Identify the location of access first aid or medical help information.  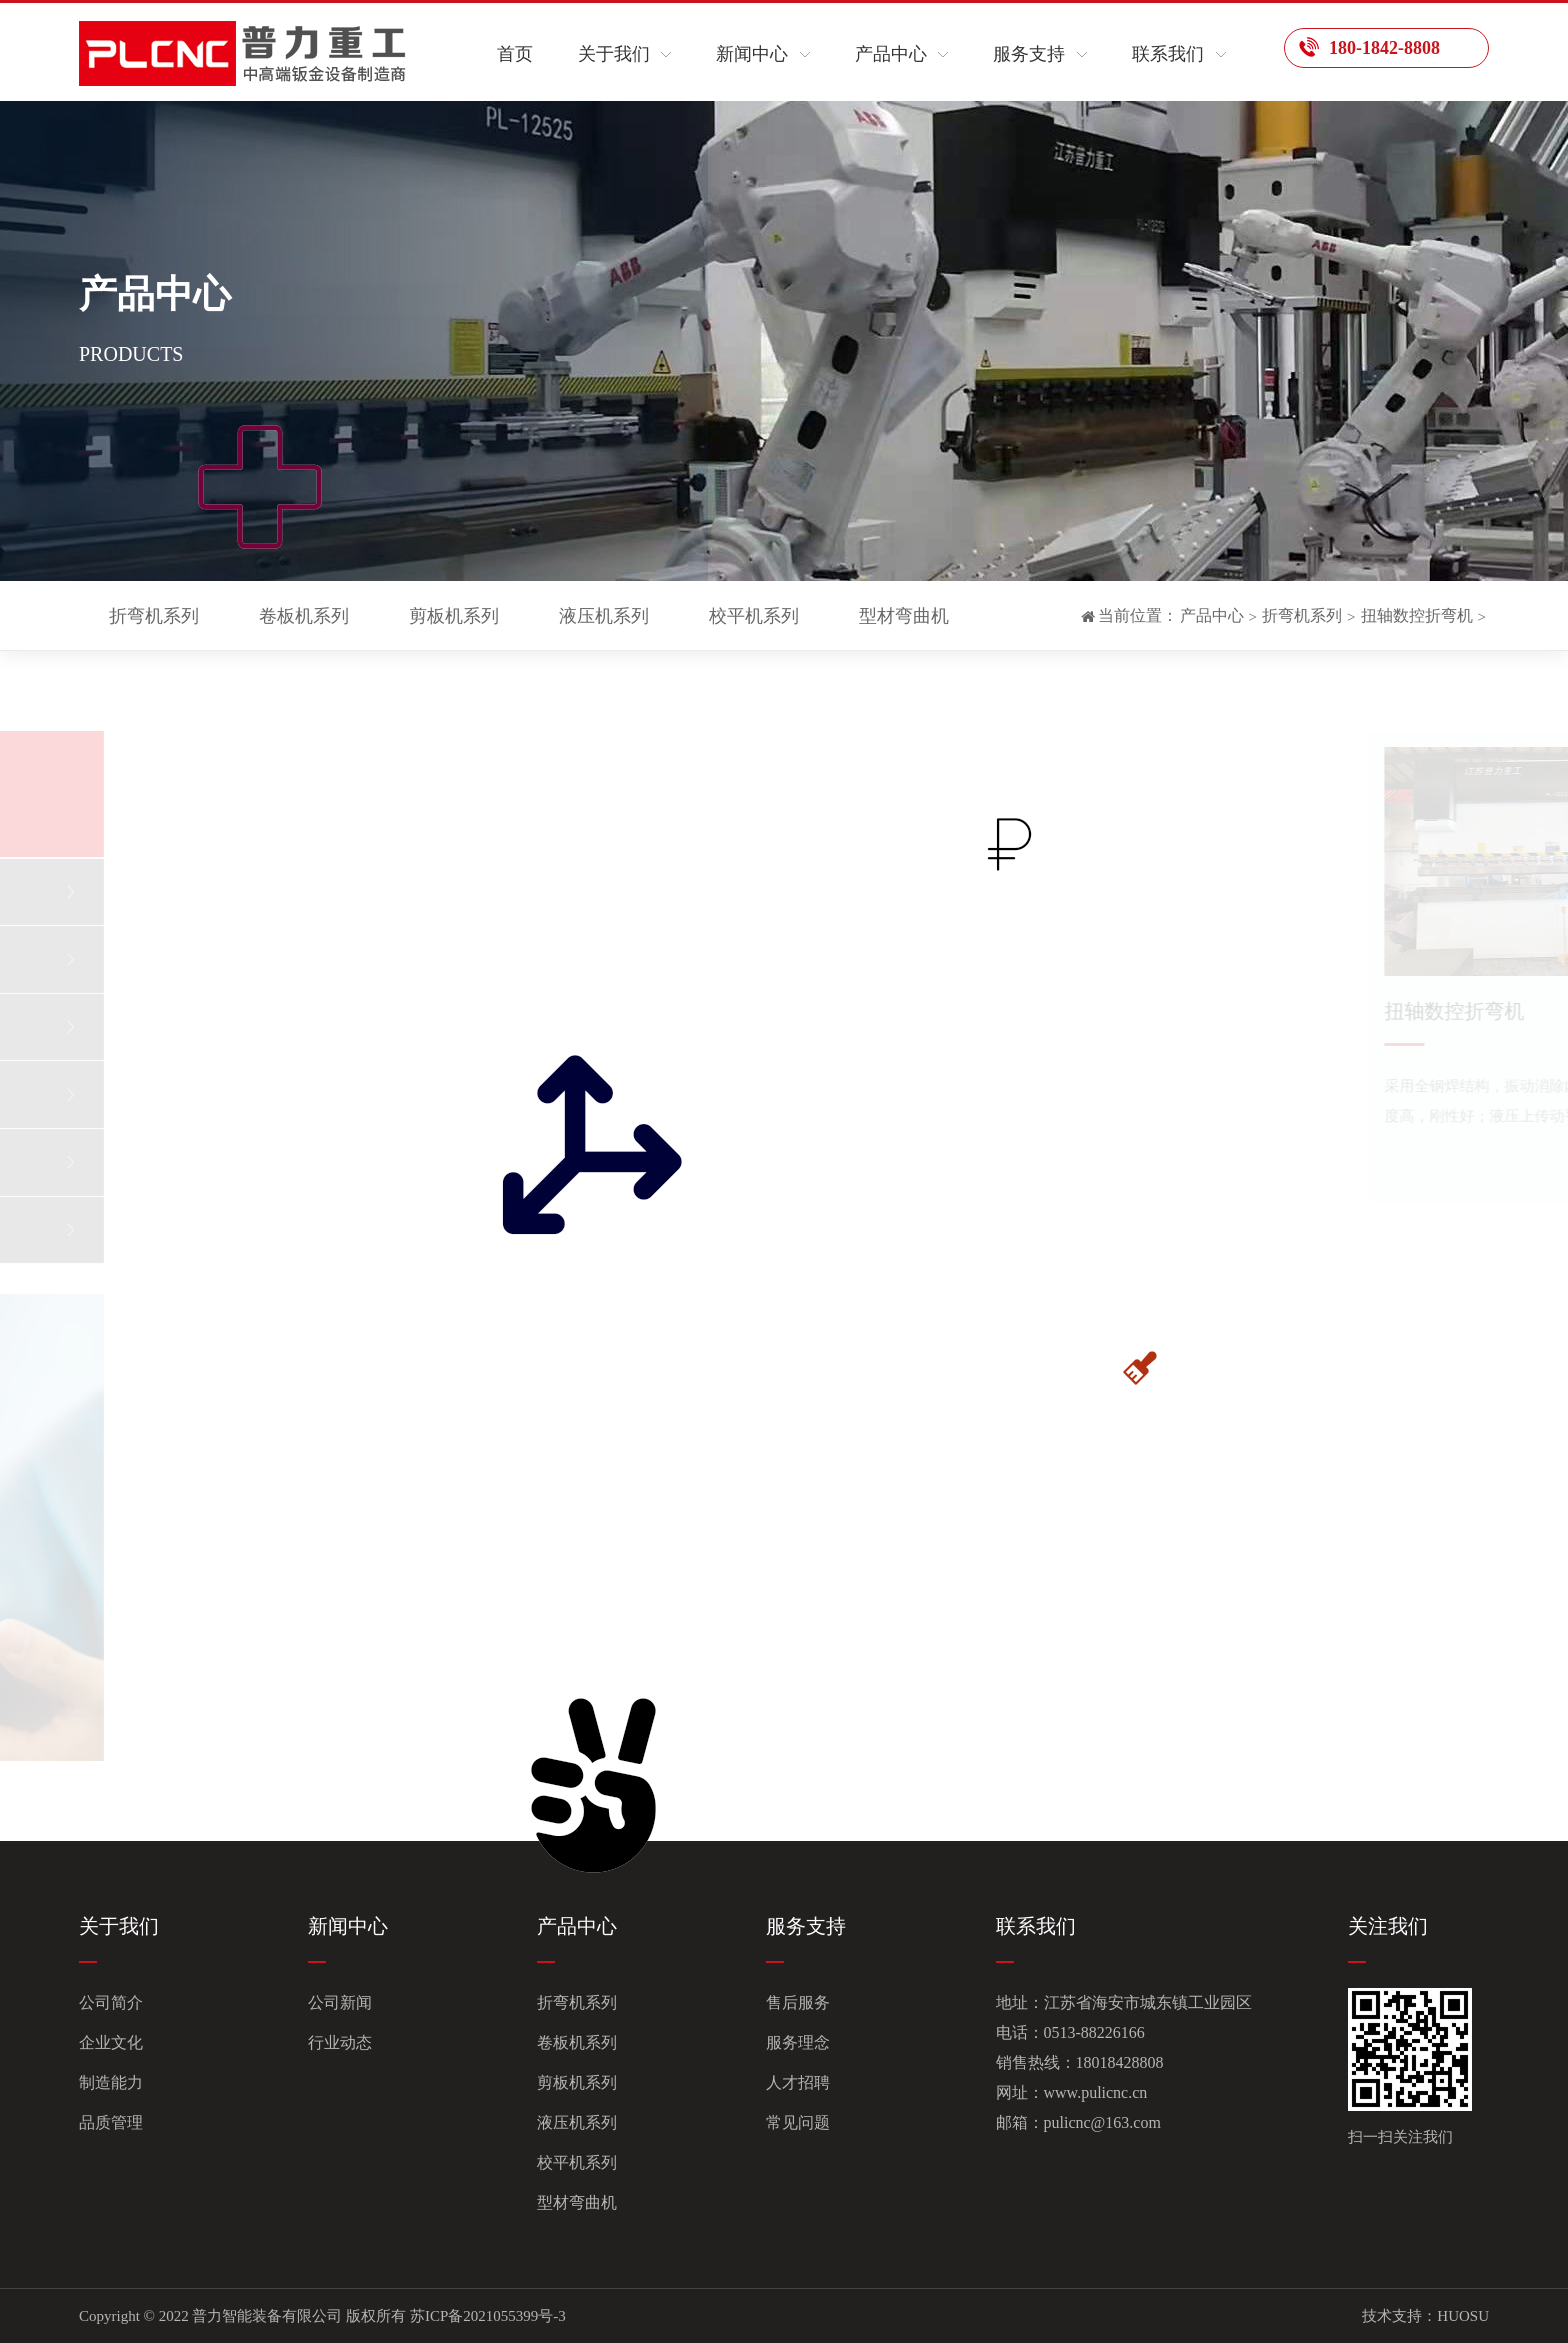
(260, 487).